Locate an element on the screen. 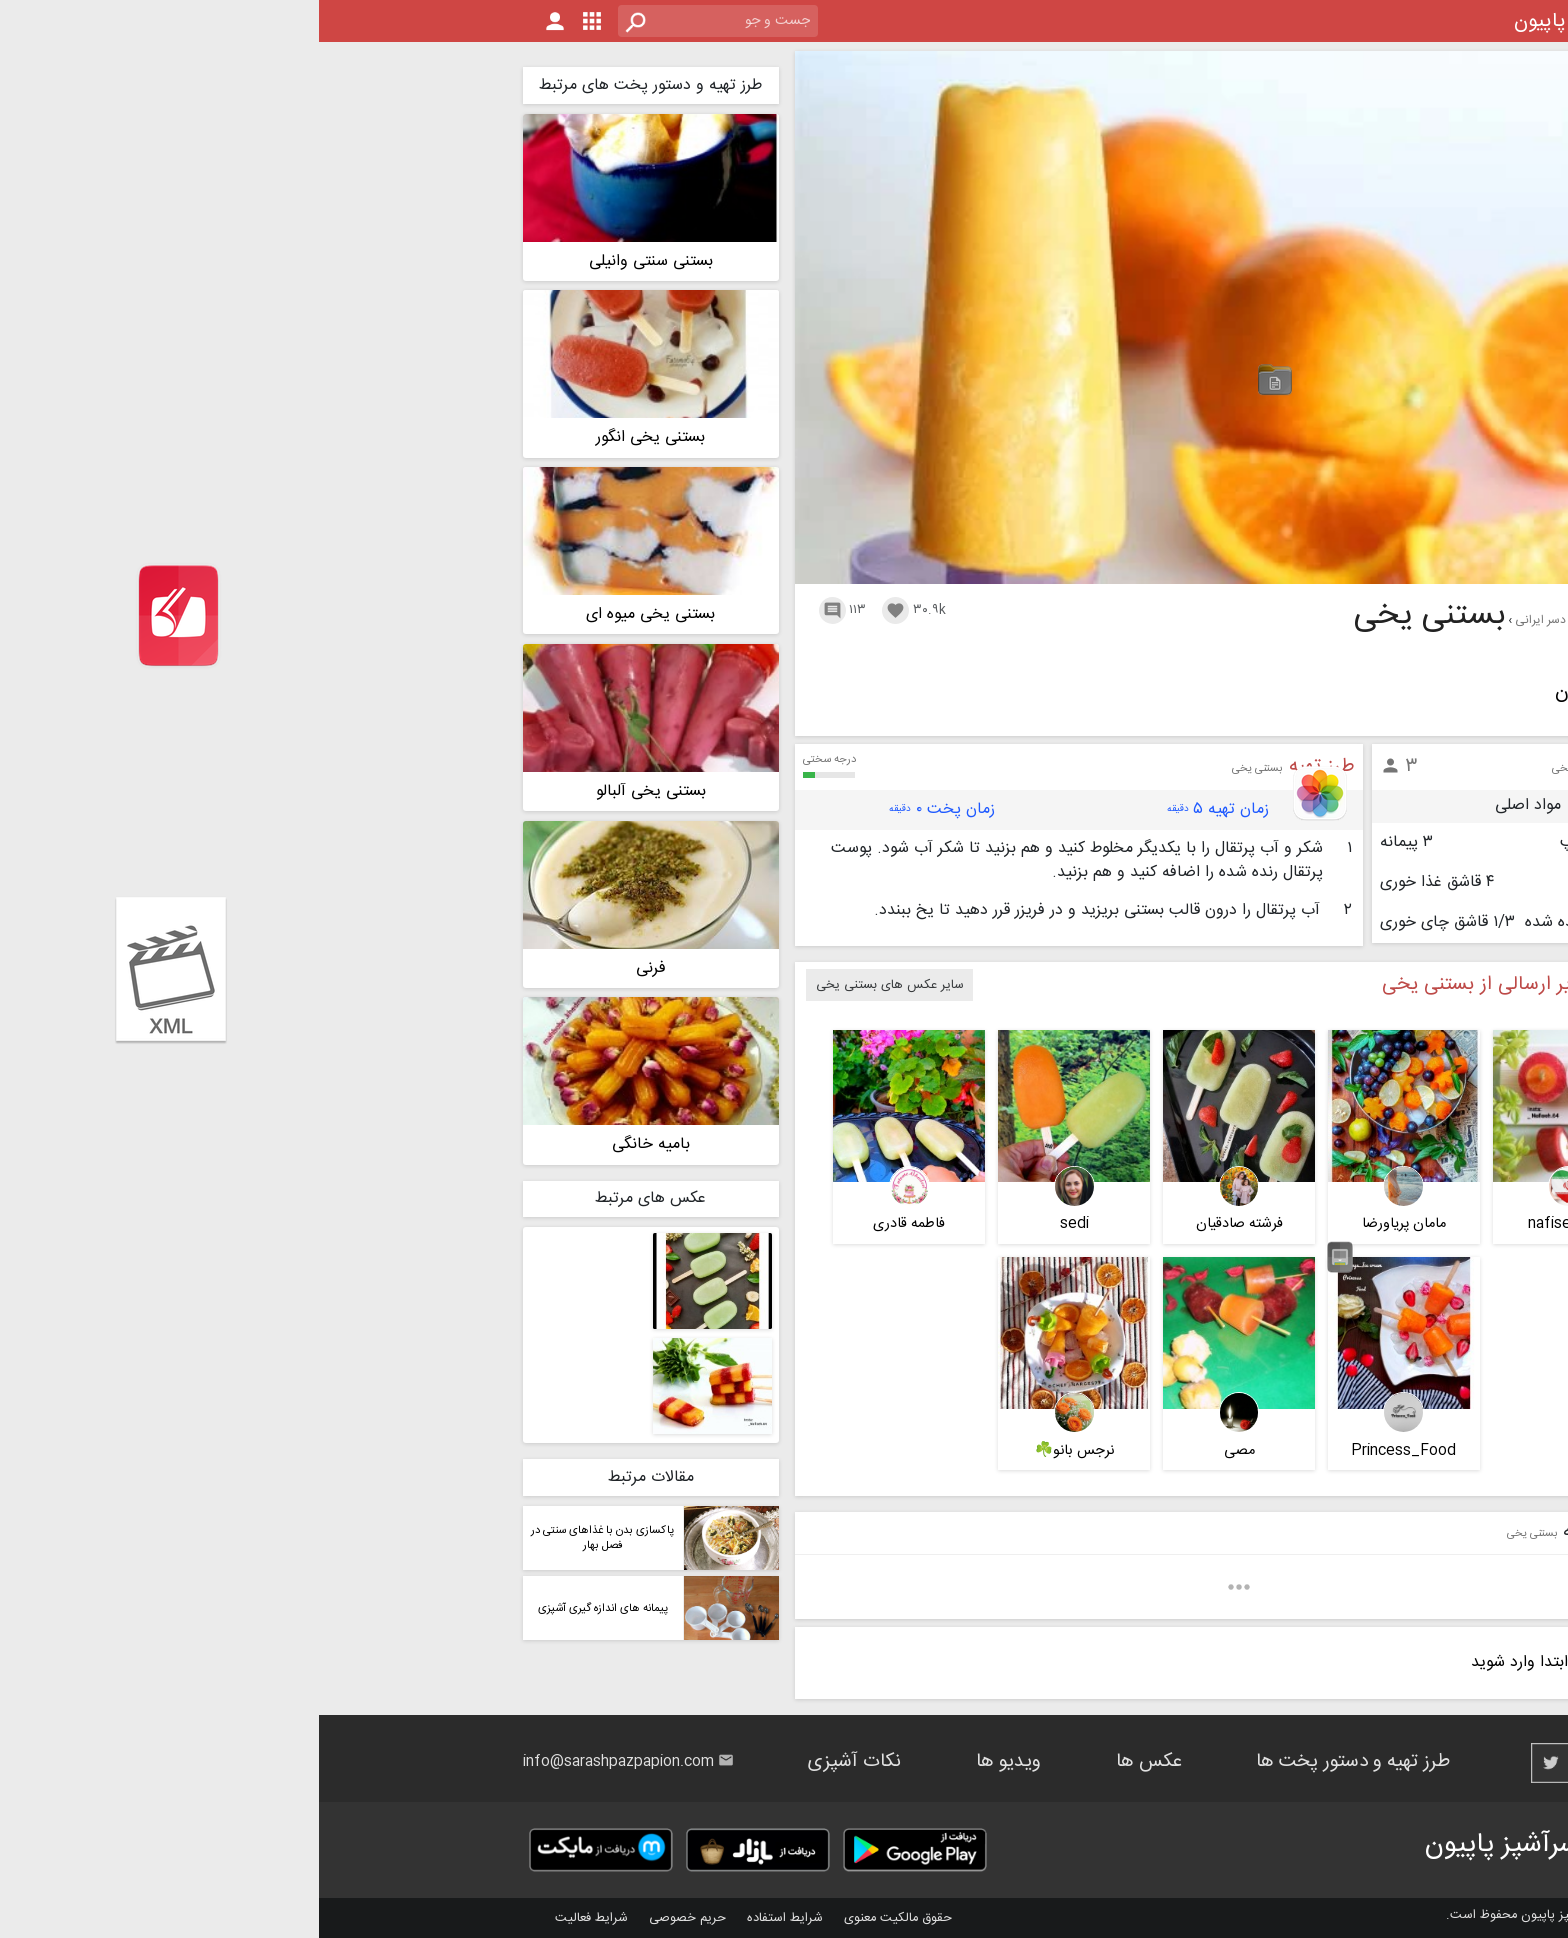 The height and width of the screenshot is (1938, 1568). an eps vector file format is located at coordinates (178, 615).